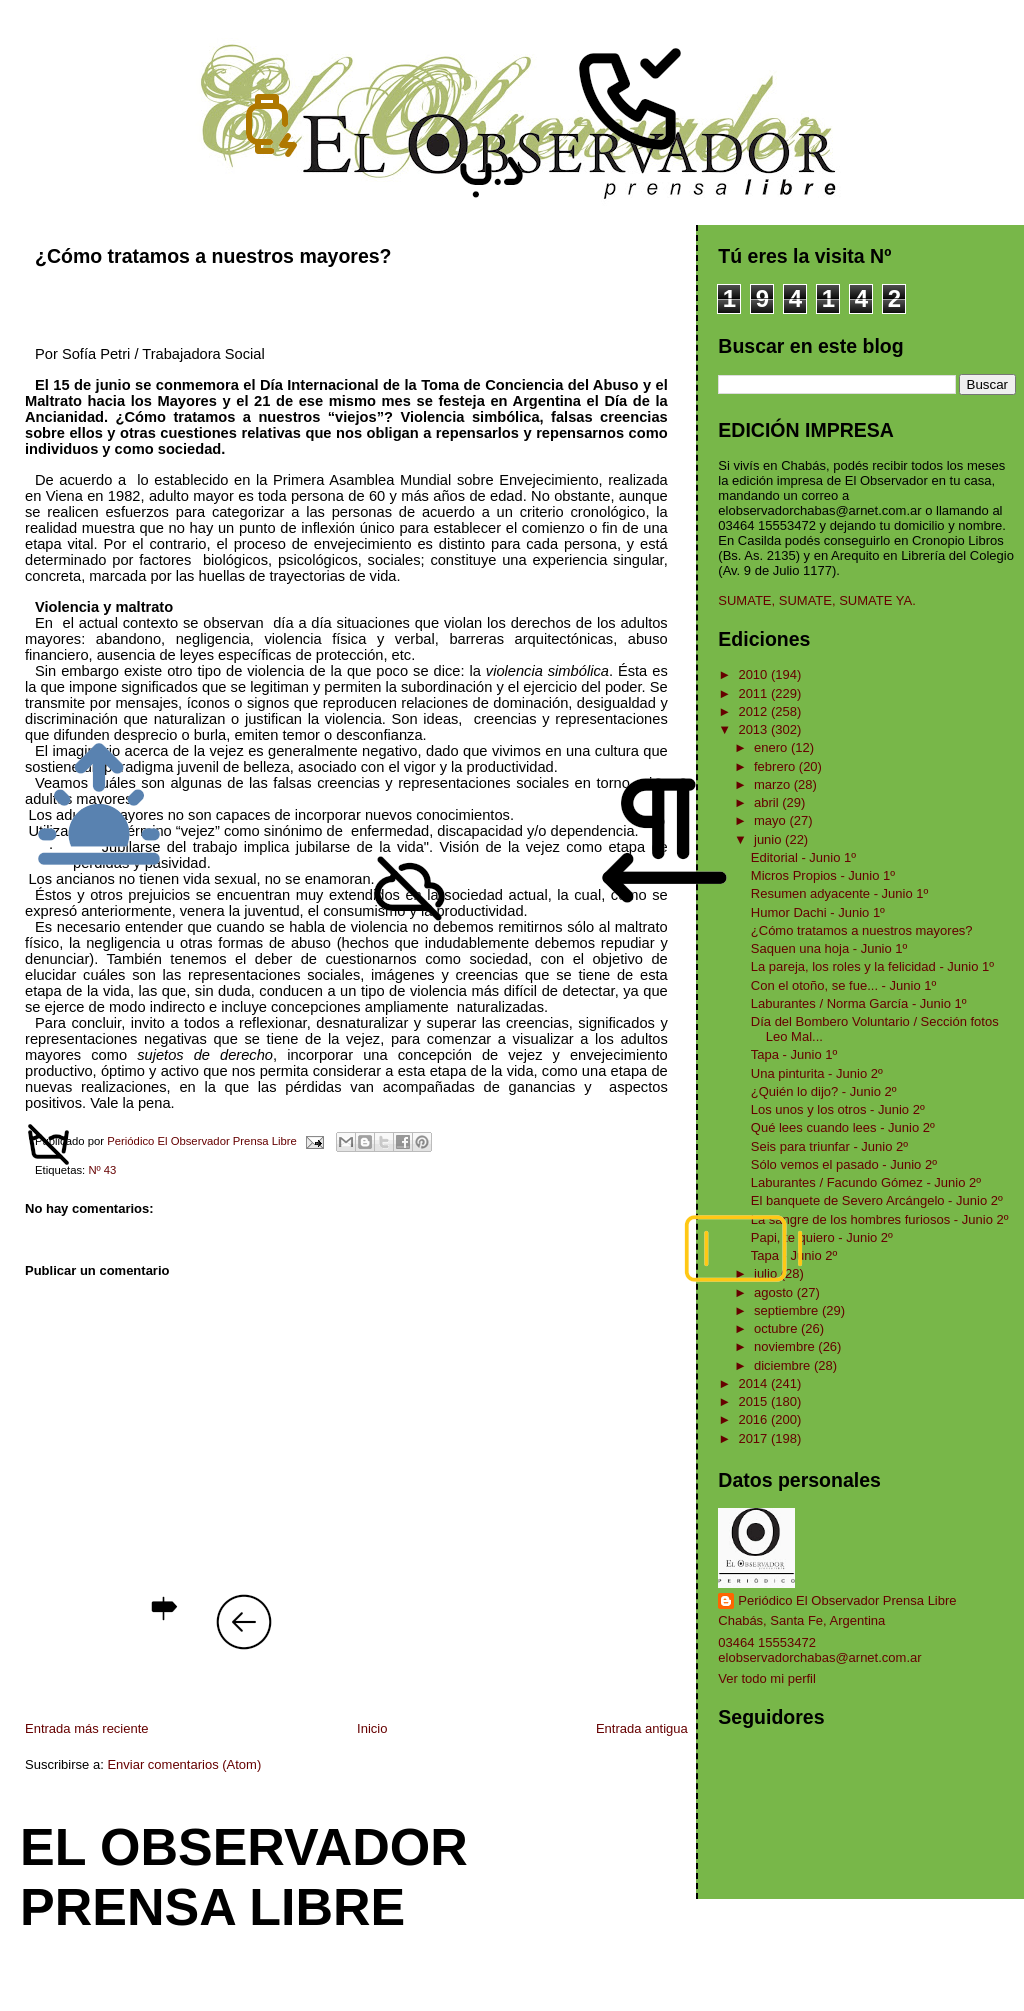 This screenshot has height=2011, width=1024. Describe the element at coordinates (163, 1608) in the screenshot. I see `navigate to directions or wayfinding` at that location.